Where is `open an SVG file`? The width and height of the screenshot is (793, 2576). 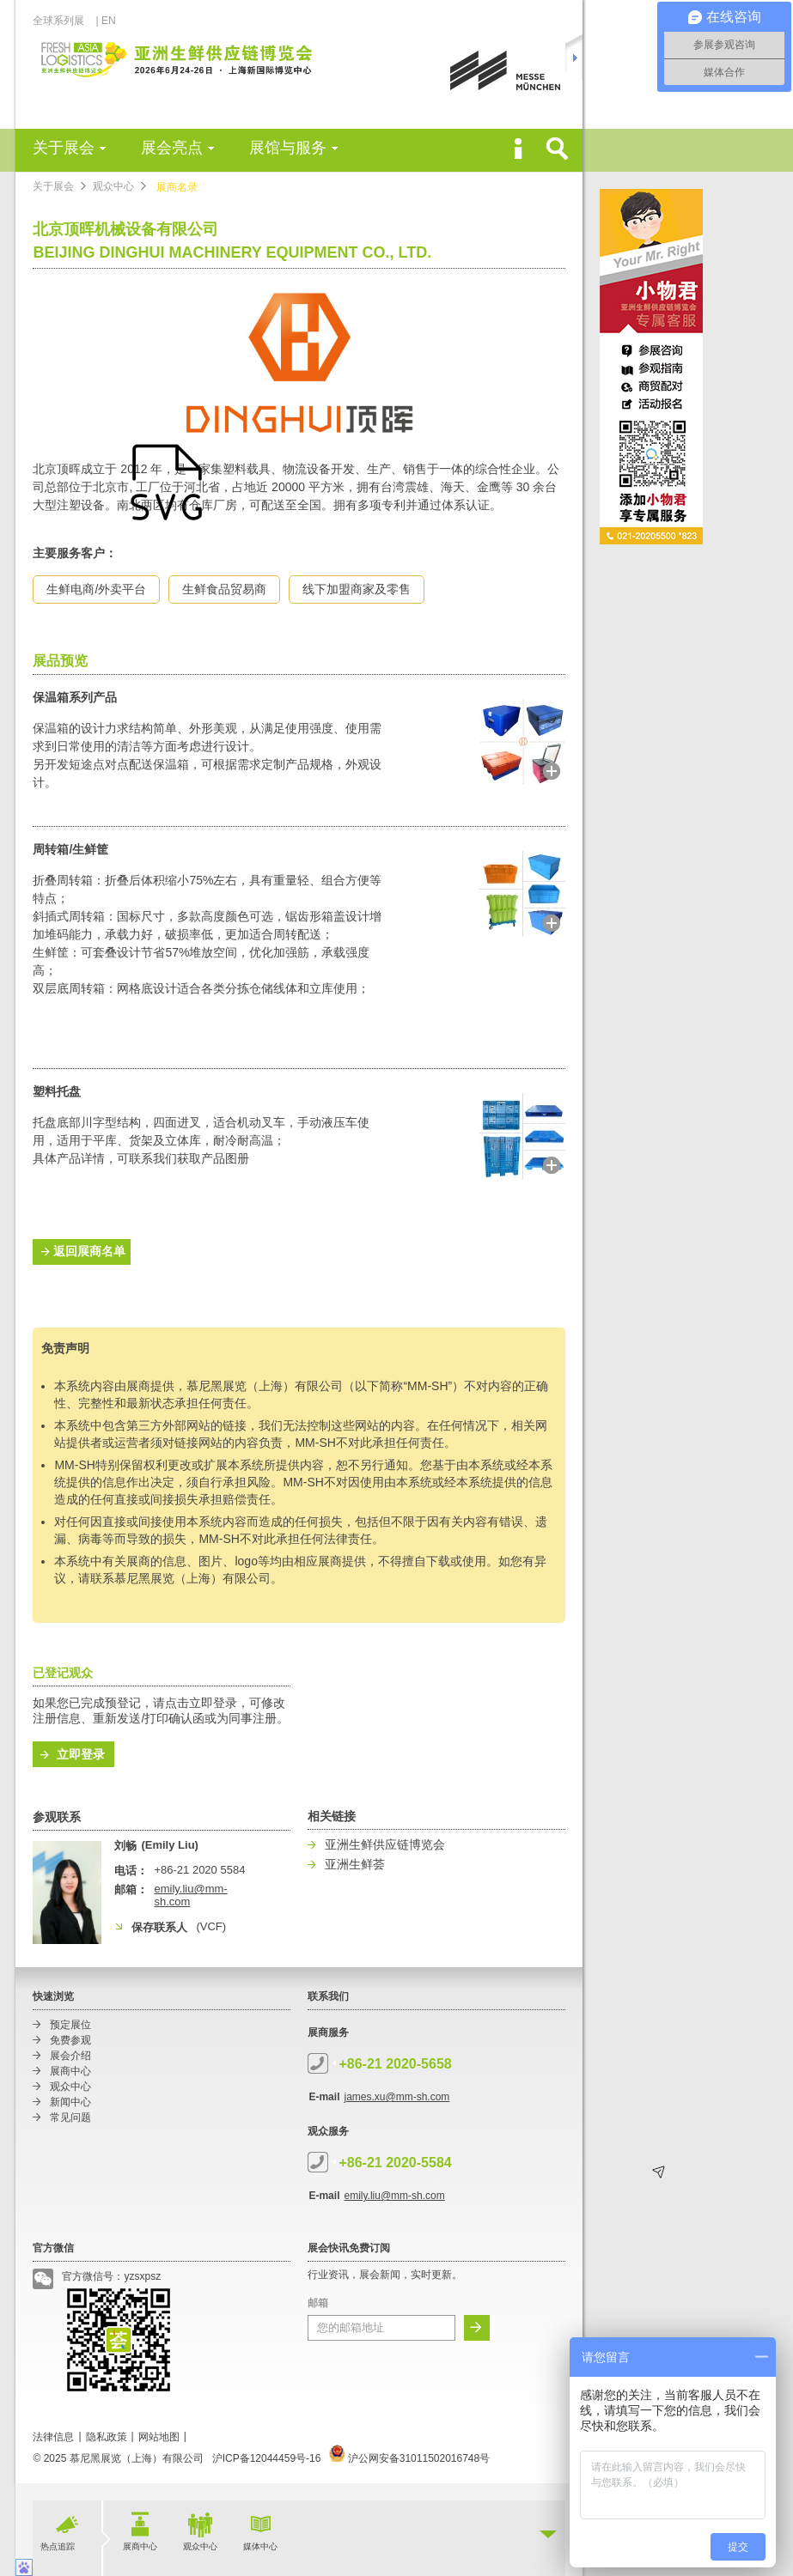
open an SVG file is located at coordinates (167, 485).